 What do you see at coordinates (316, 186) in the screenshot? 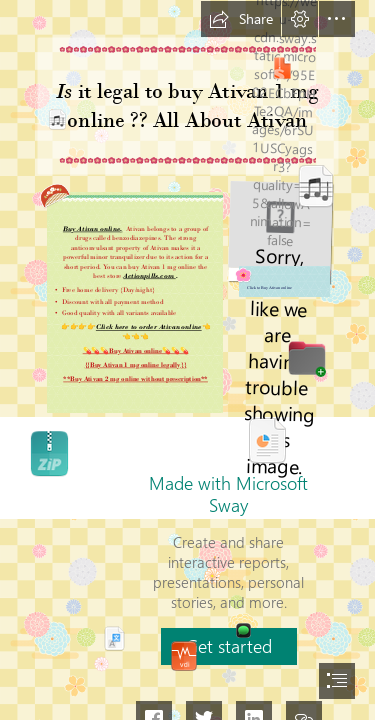
I see `an eMelody ringtone file` at bounding box center [316, 186].